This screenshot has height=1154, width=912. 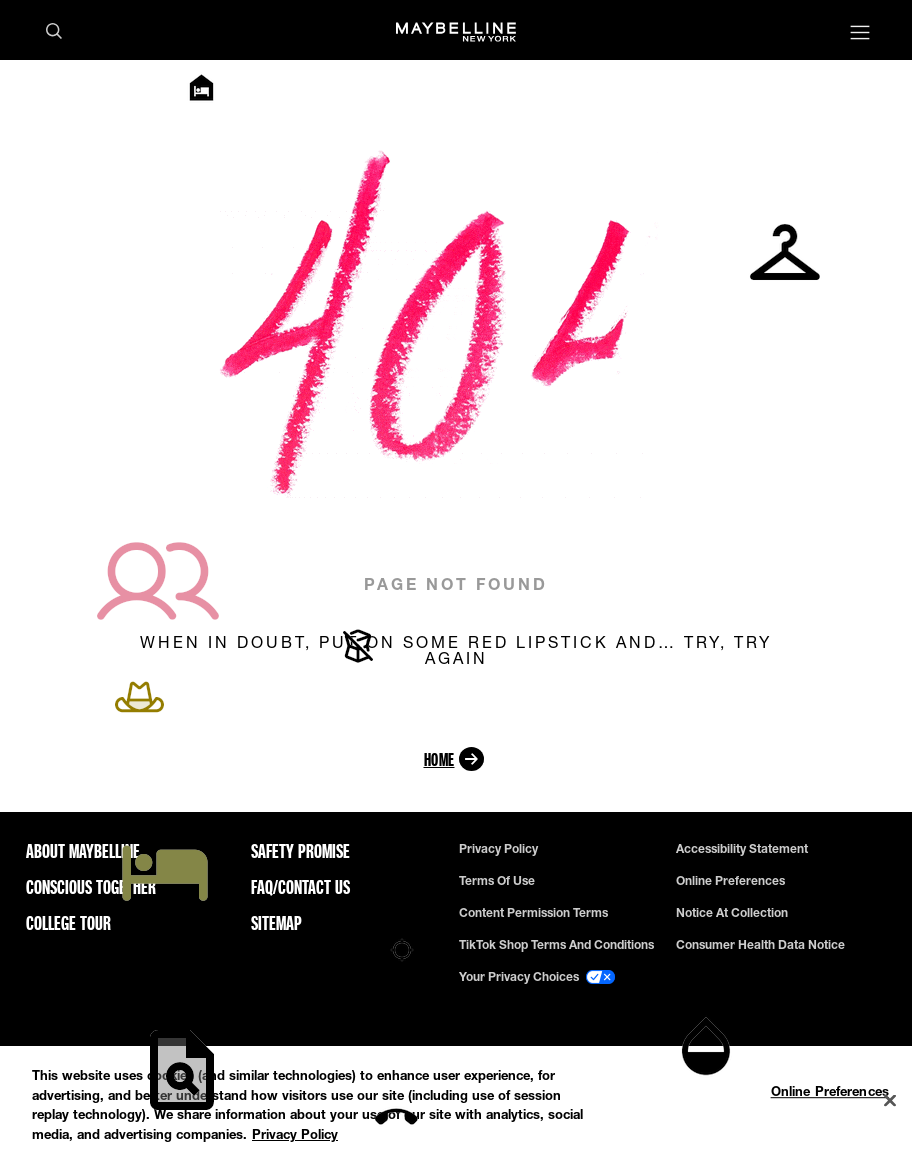 I want to click on search within a document, so click(x=182, y=1070).